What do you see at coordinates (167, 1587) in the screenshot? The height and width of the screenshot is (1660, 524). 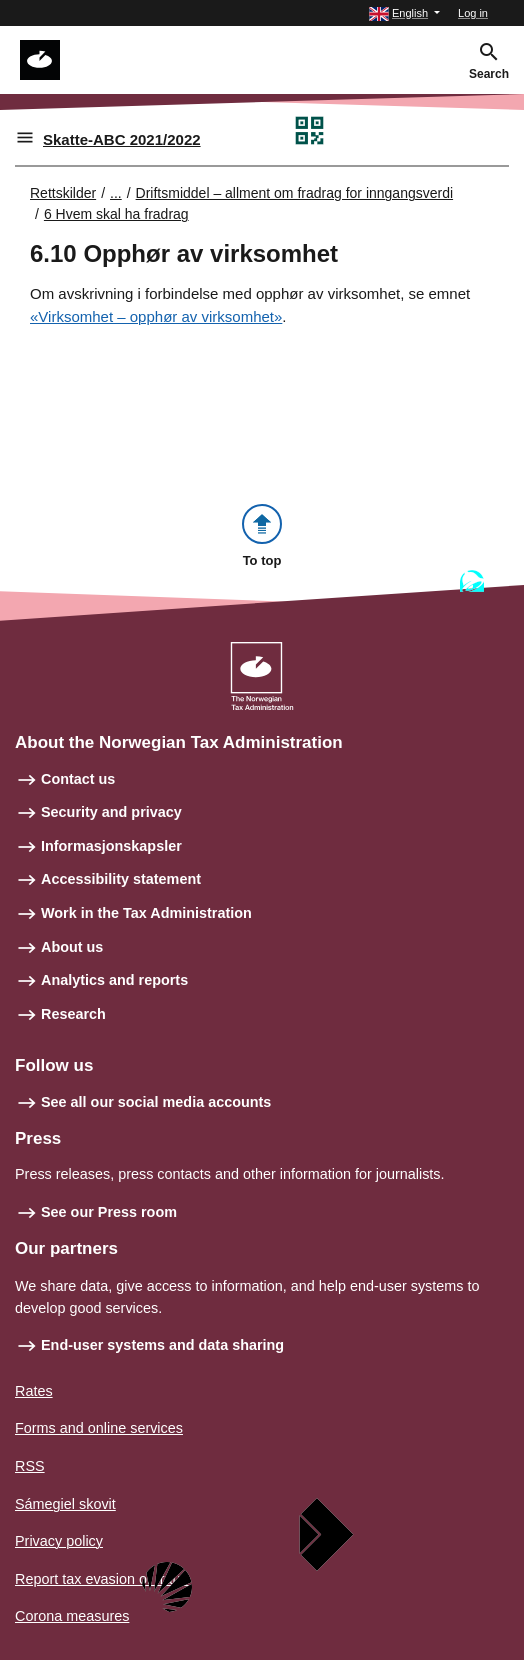 I see `apache solr search platform logo` at bounding box center [167, 1587].